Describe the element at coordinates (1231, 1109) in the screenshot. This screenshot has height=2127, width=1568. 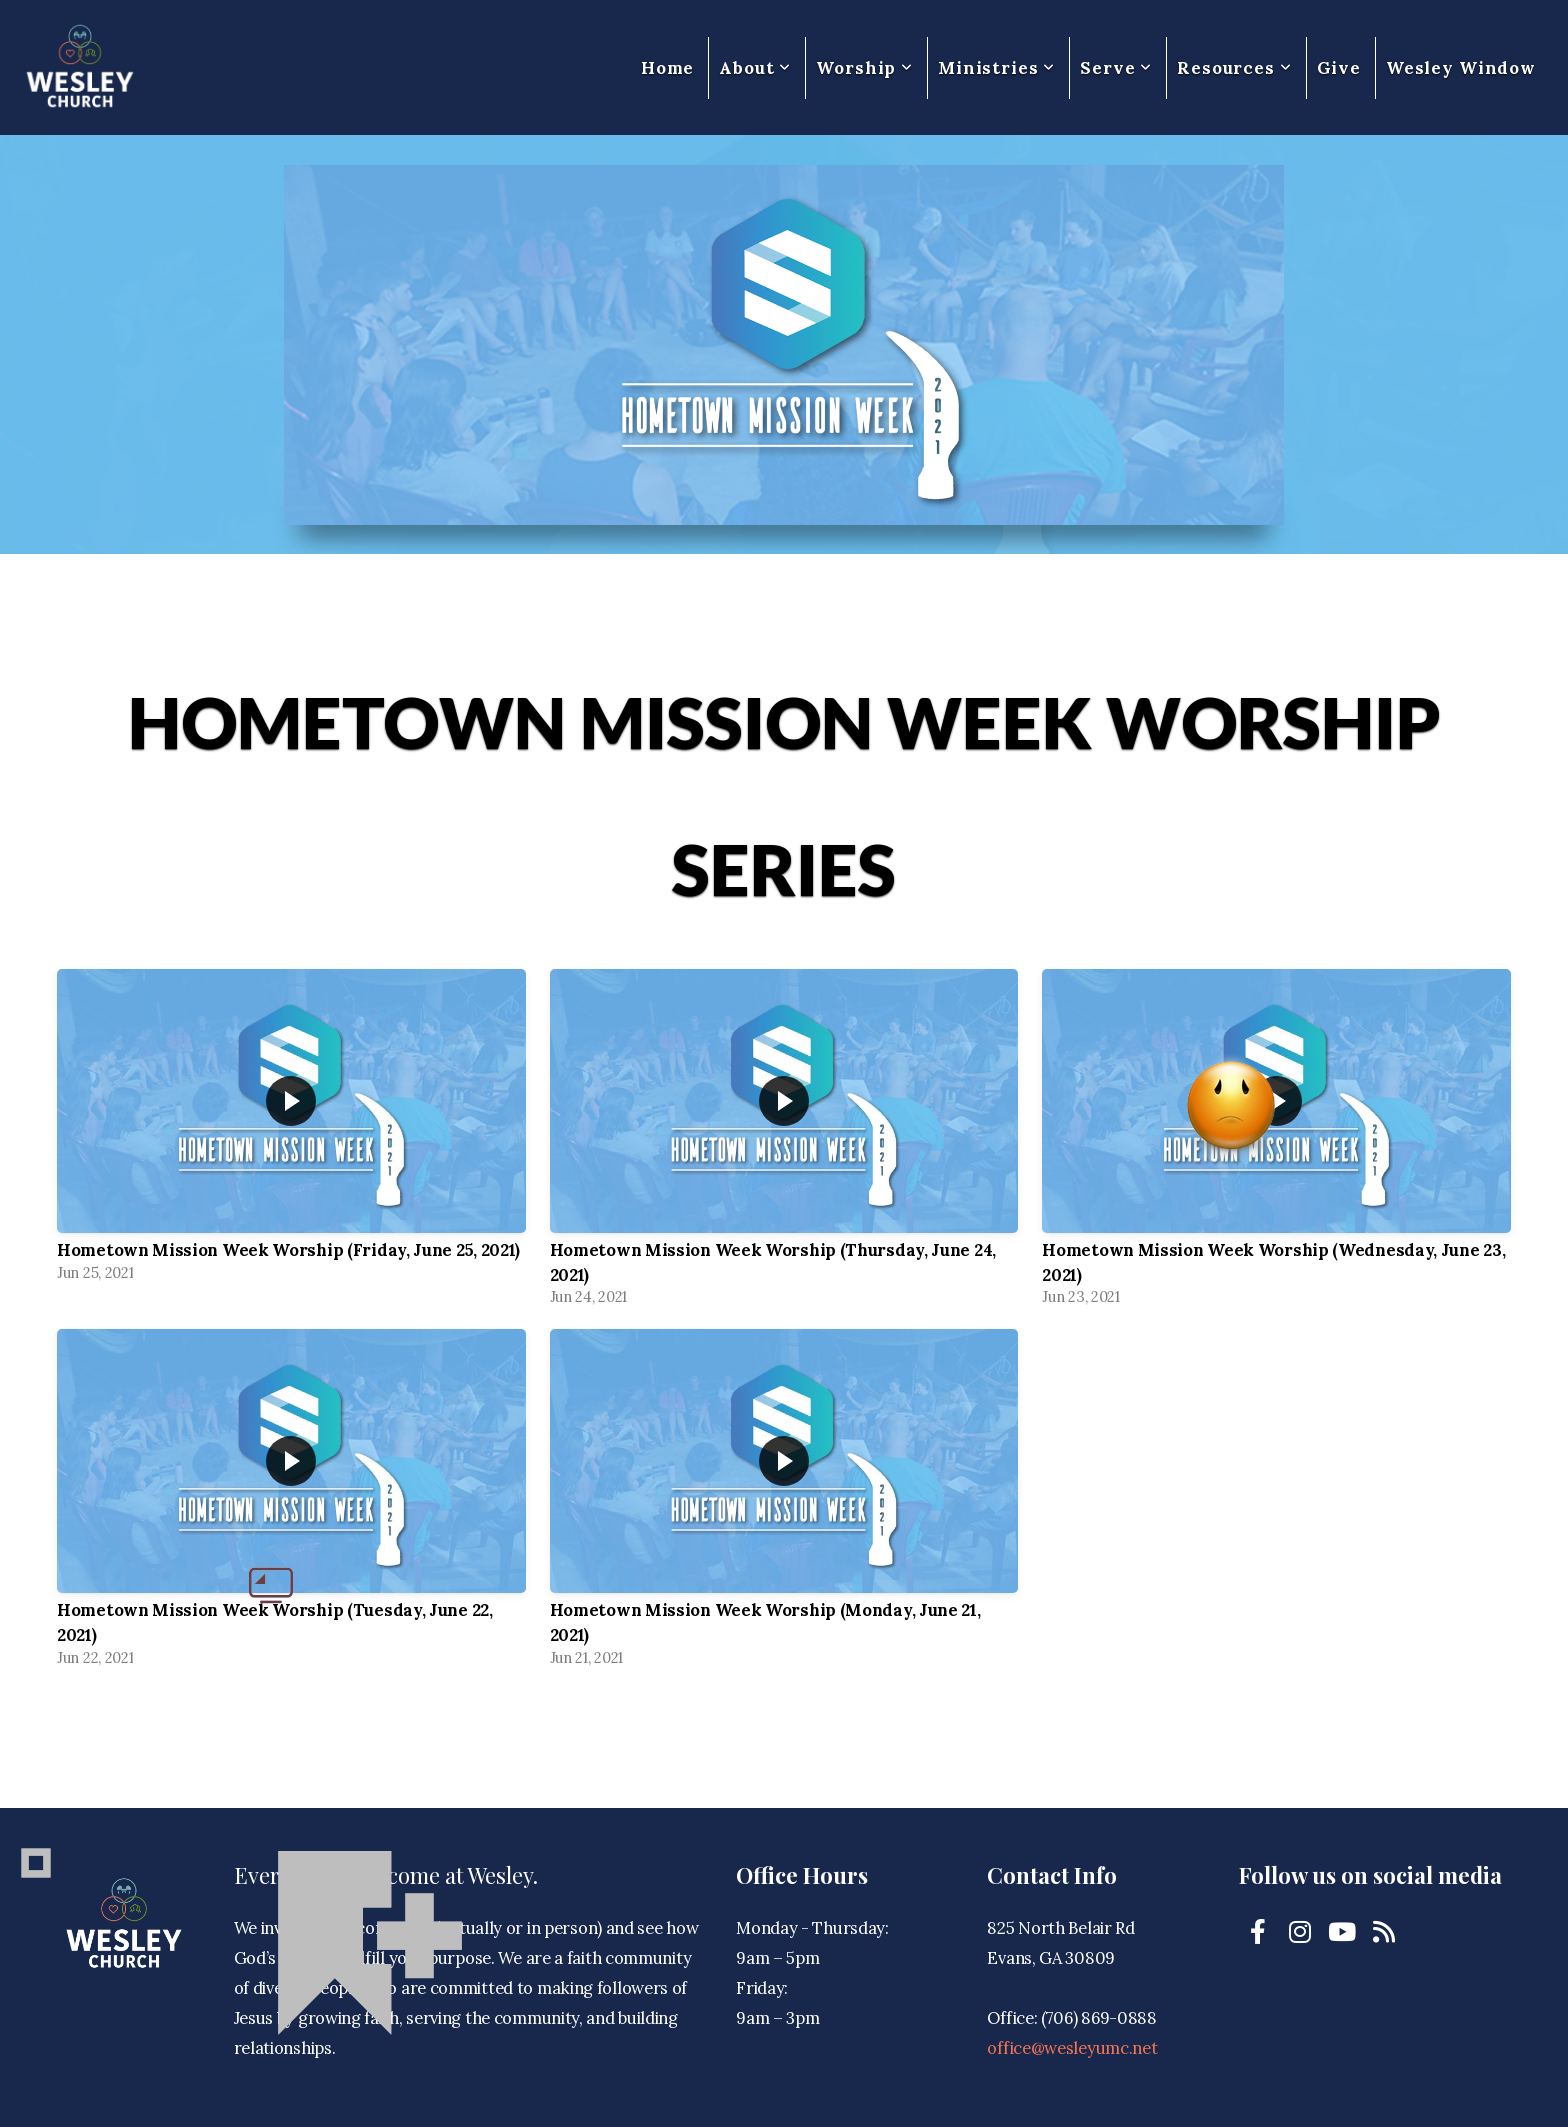
I see `indicates an error or unsuccessful action` at that location.